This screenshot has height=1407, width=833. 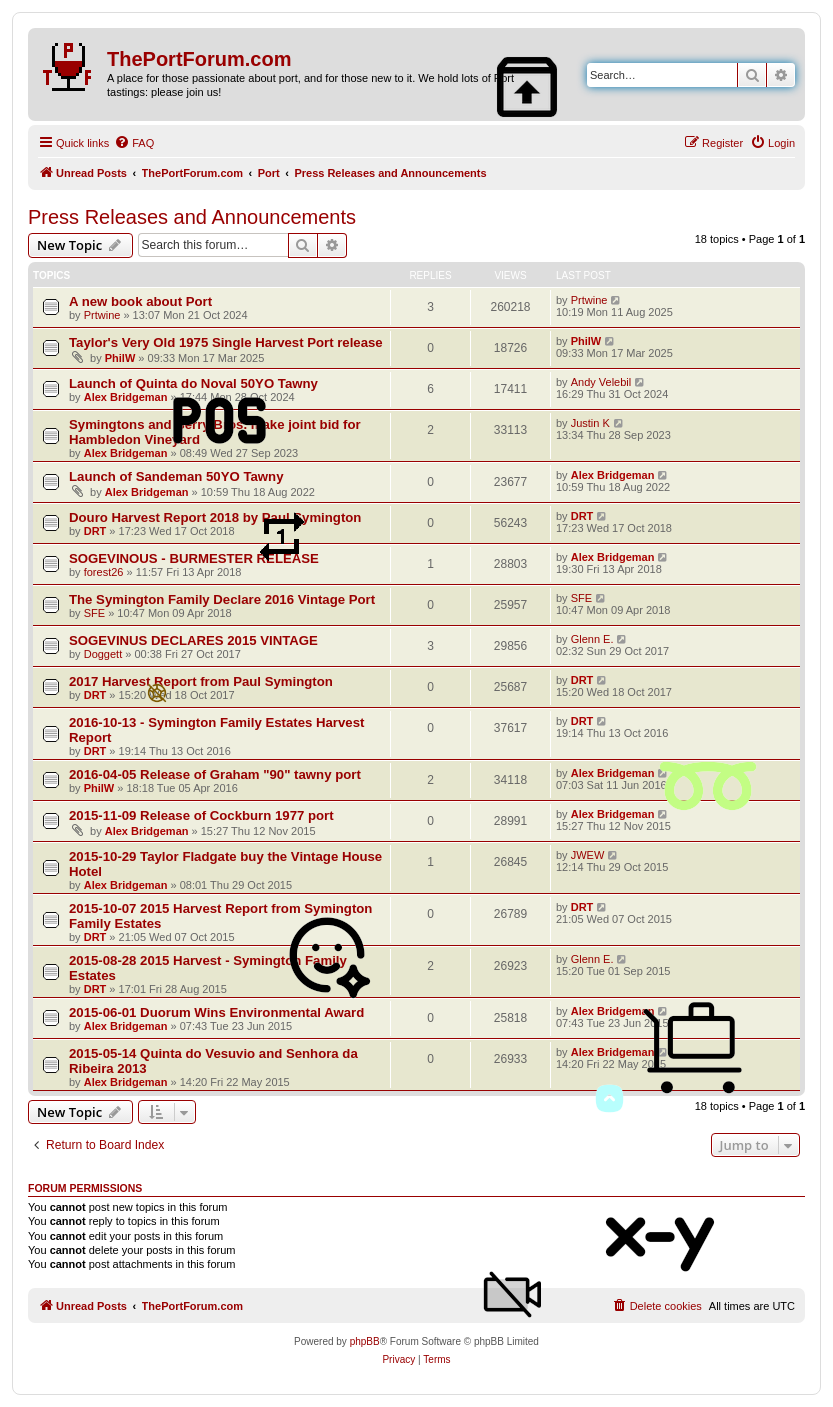 I want to click on add a reaction or emoji, so click(x=327, y=955).